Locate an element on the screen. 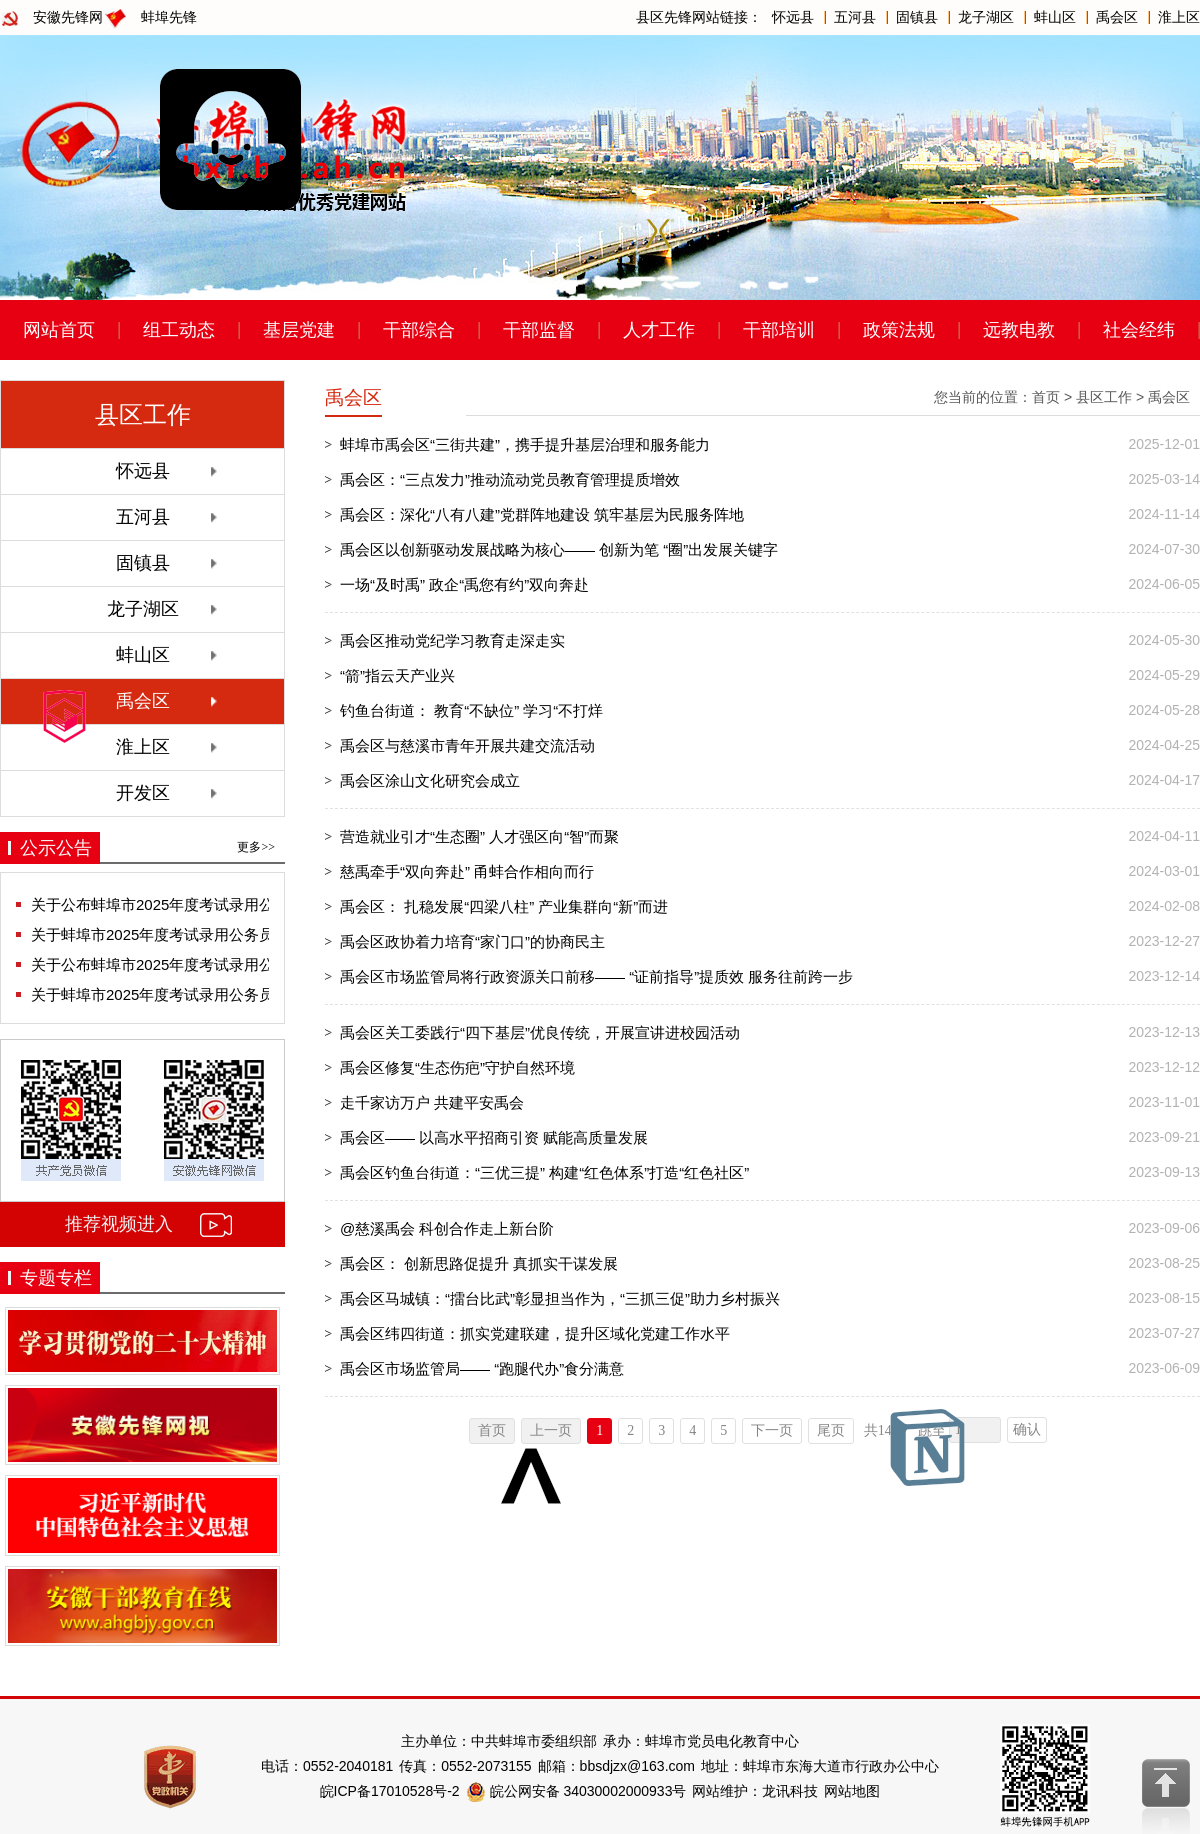 This screenshot has width=1200, height=1834. open the coze app is located at coordinates (230, 139).